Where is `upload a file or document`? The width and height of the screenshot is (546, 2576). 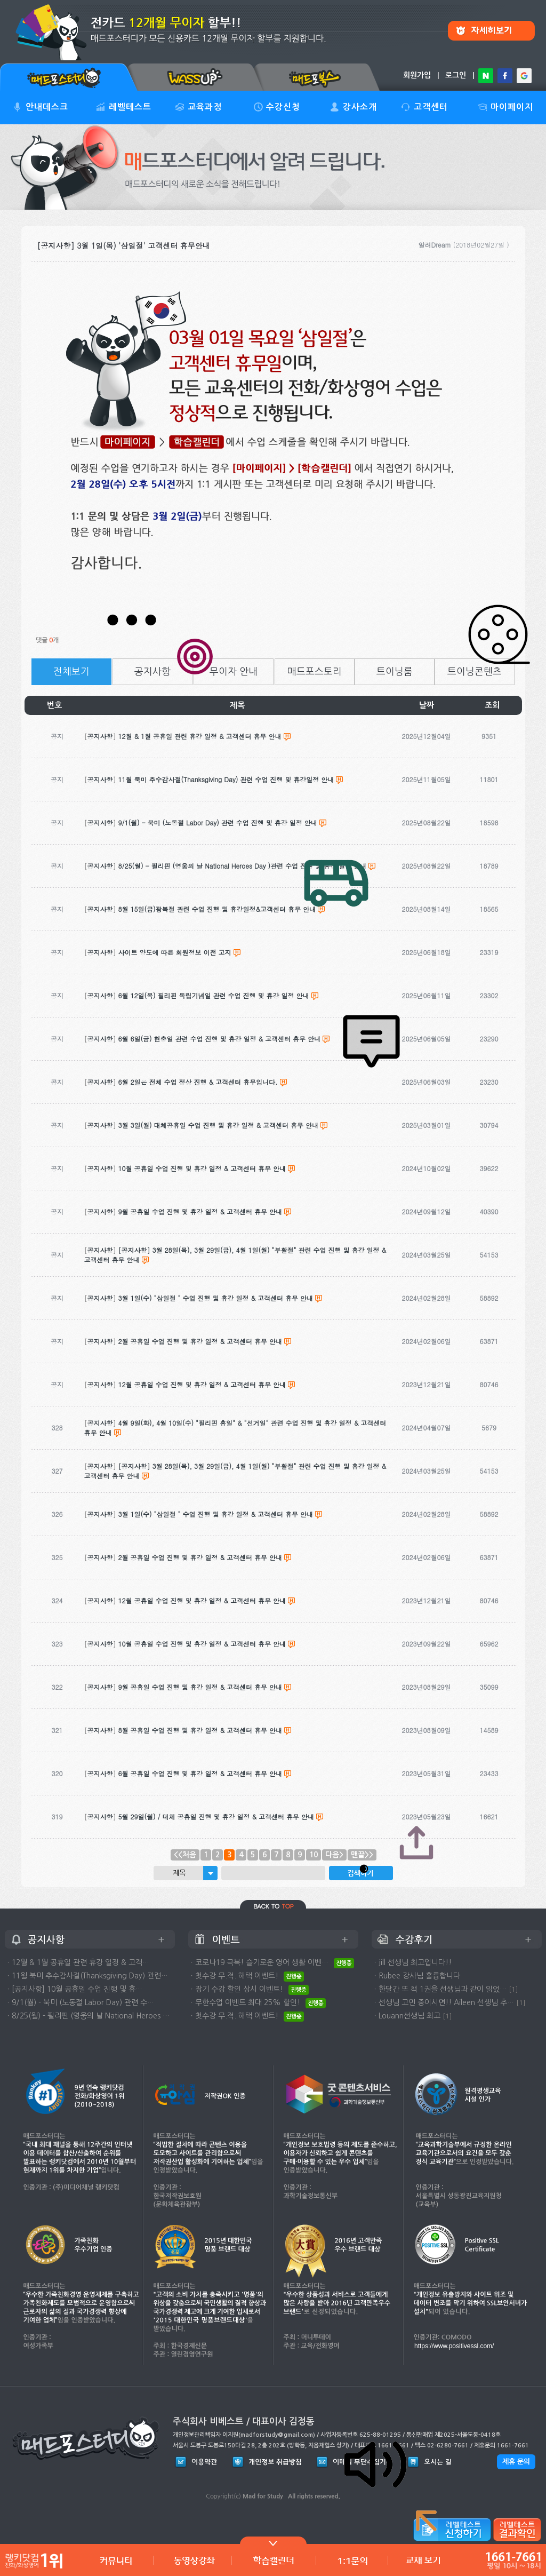
upload a file or document is located at coordinates (416, 1844).